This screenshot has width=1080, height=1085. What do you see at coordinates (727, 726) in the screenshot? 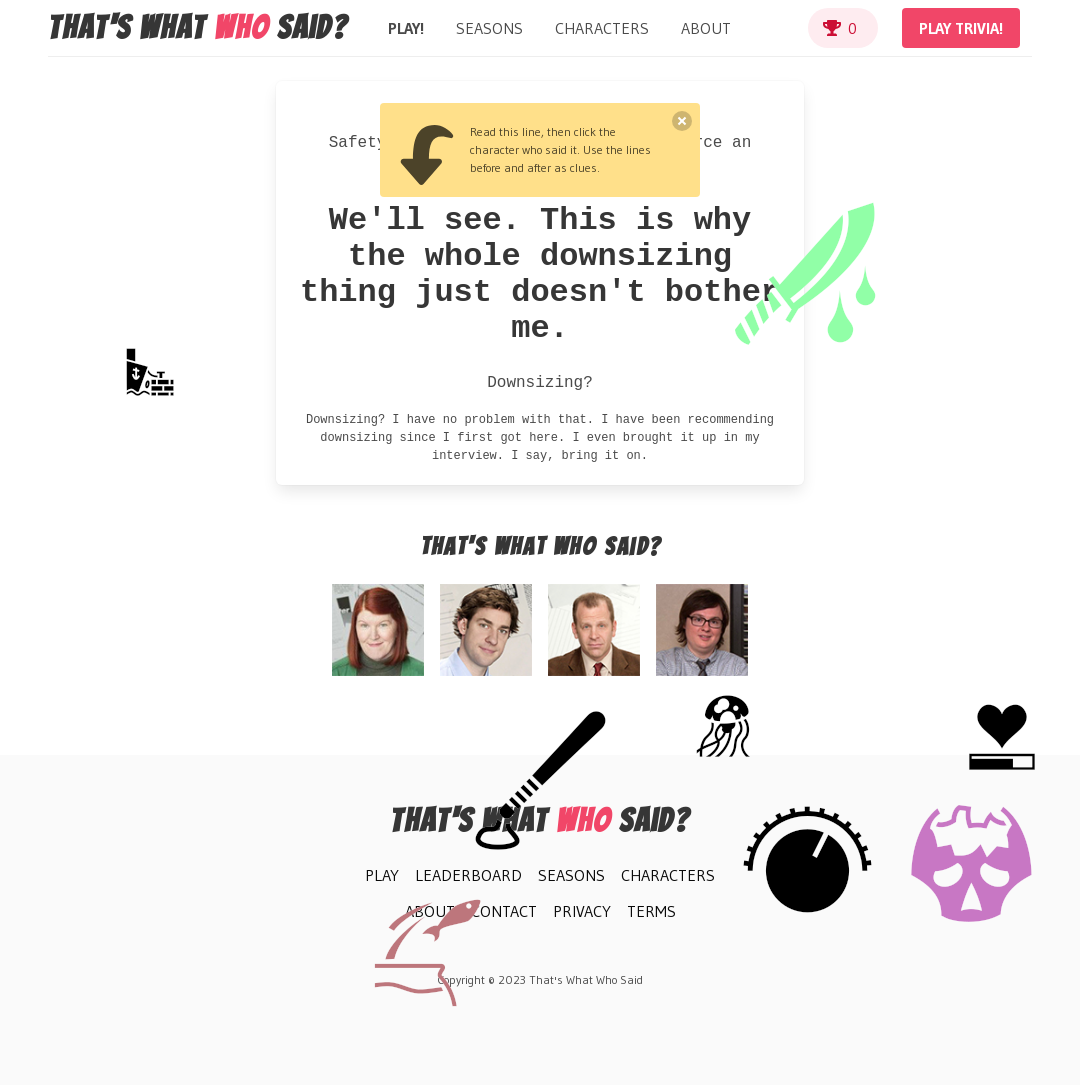
I see `jellyfish creature or enemy in a game interface` at bounding box center [727, 726].